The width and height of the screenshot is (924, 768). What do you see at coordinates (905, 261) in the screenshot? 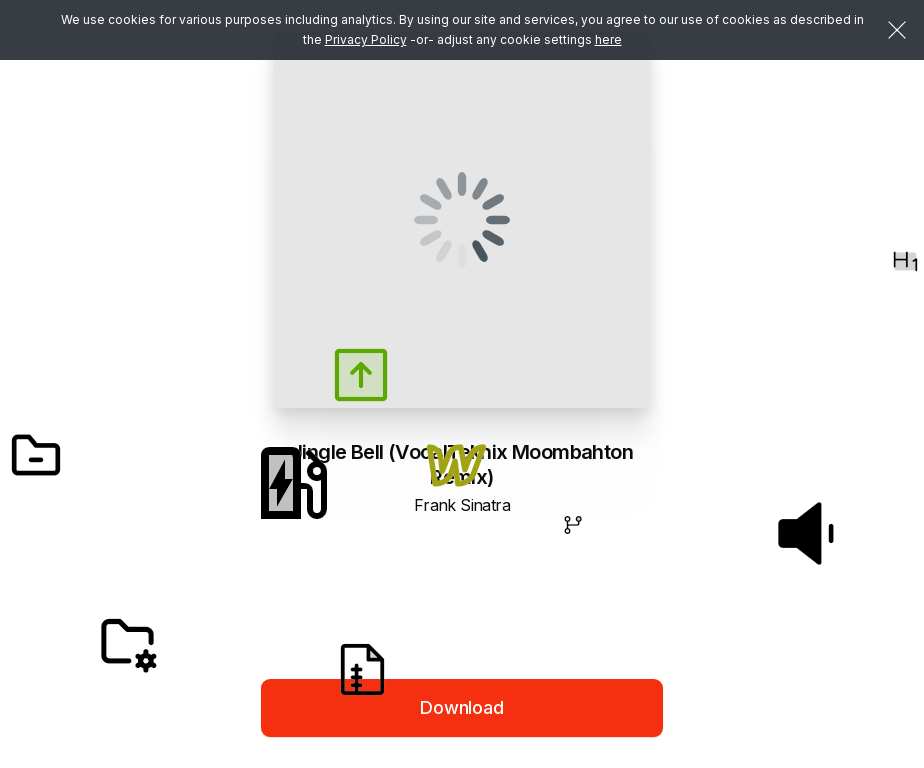
I see `format text as heading level 1` at bounding box center [905, 261].